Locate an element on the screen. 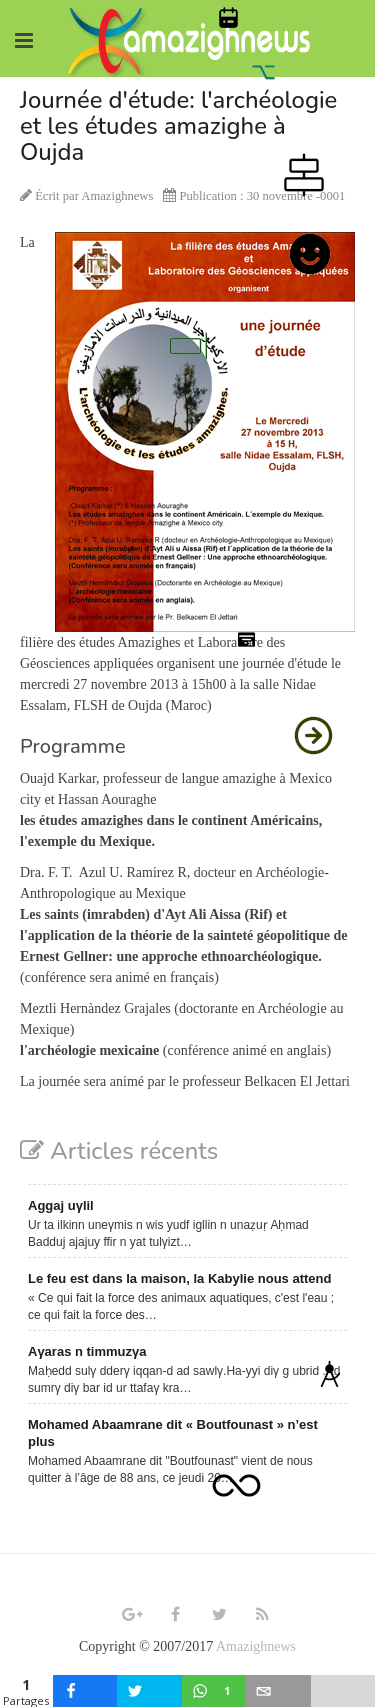  clear all active filters is located at coordinates (246, 639).